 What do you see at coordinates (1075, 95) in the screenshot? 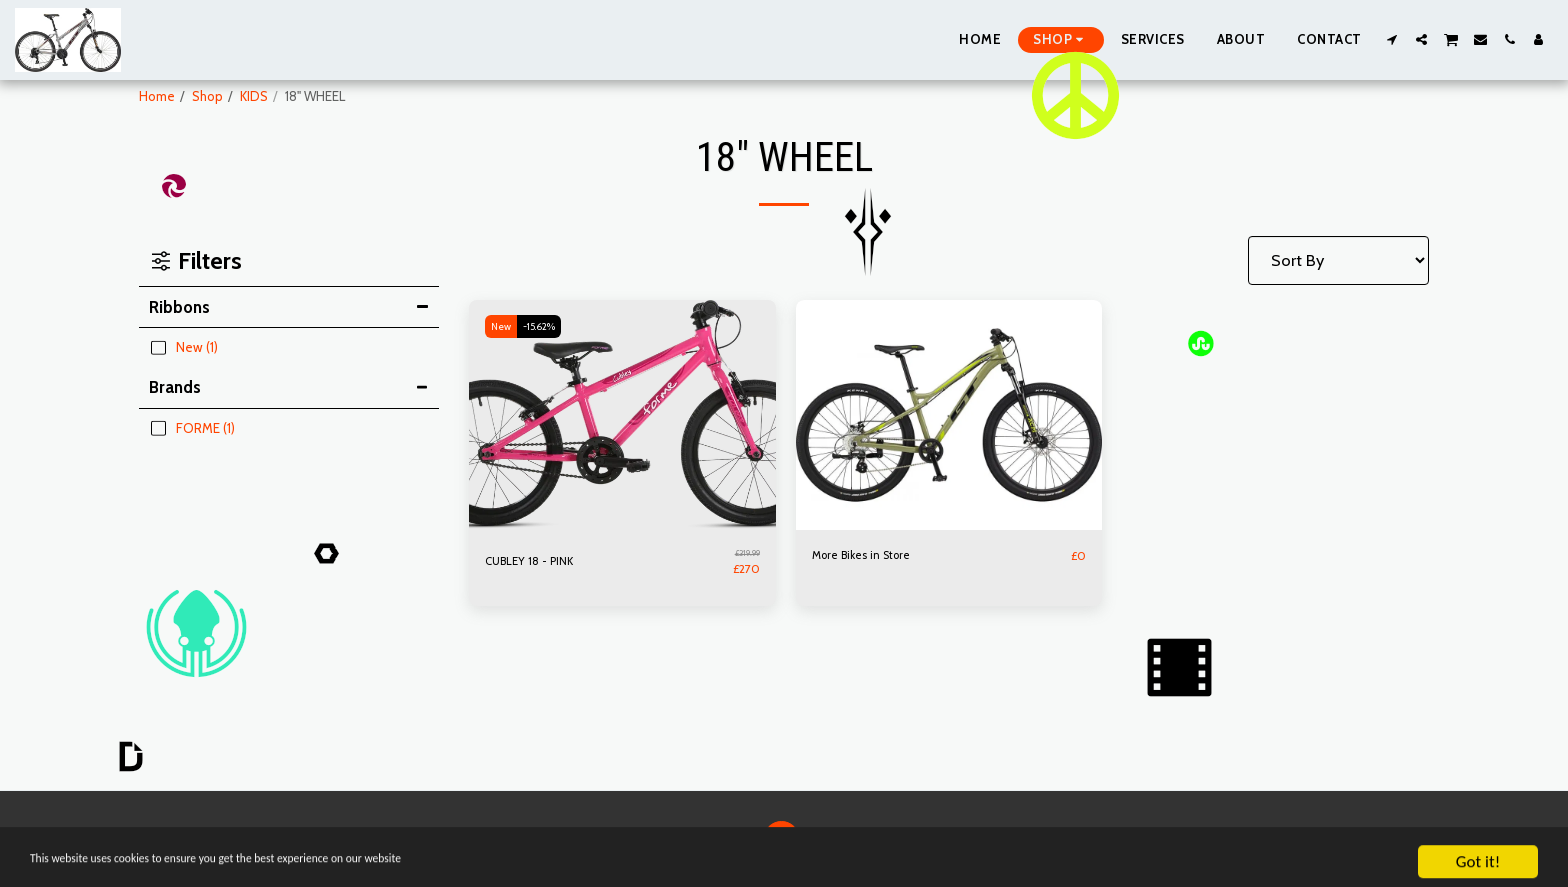
I see `indicates a peaceful or non-violent state` at bounding box center [1075, 95].